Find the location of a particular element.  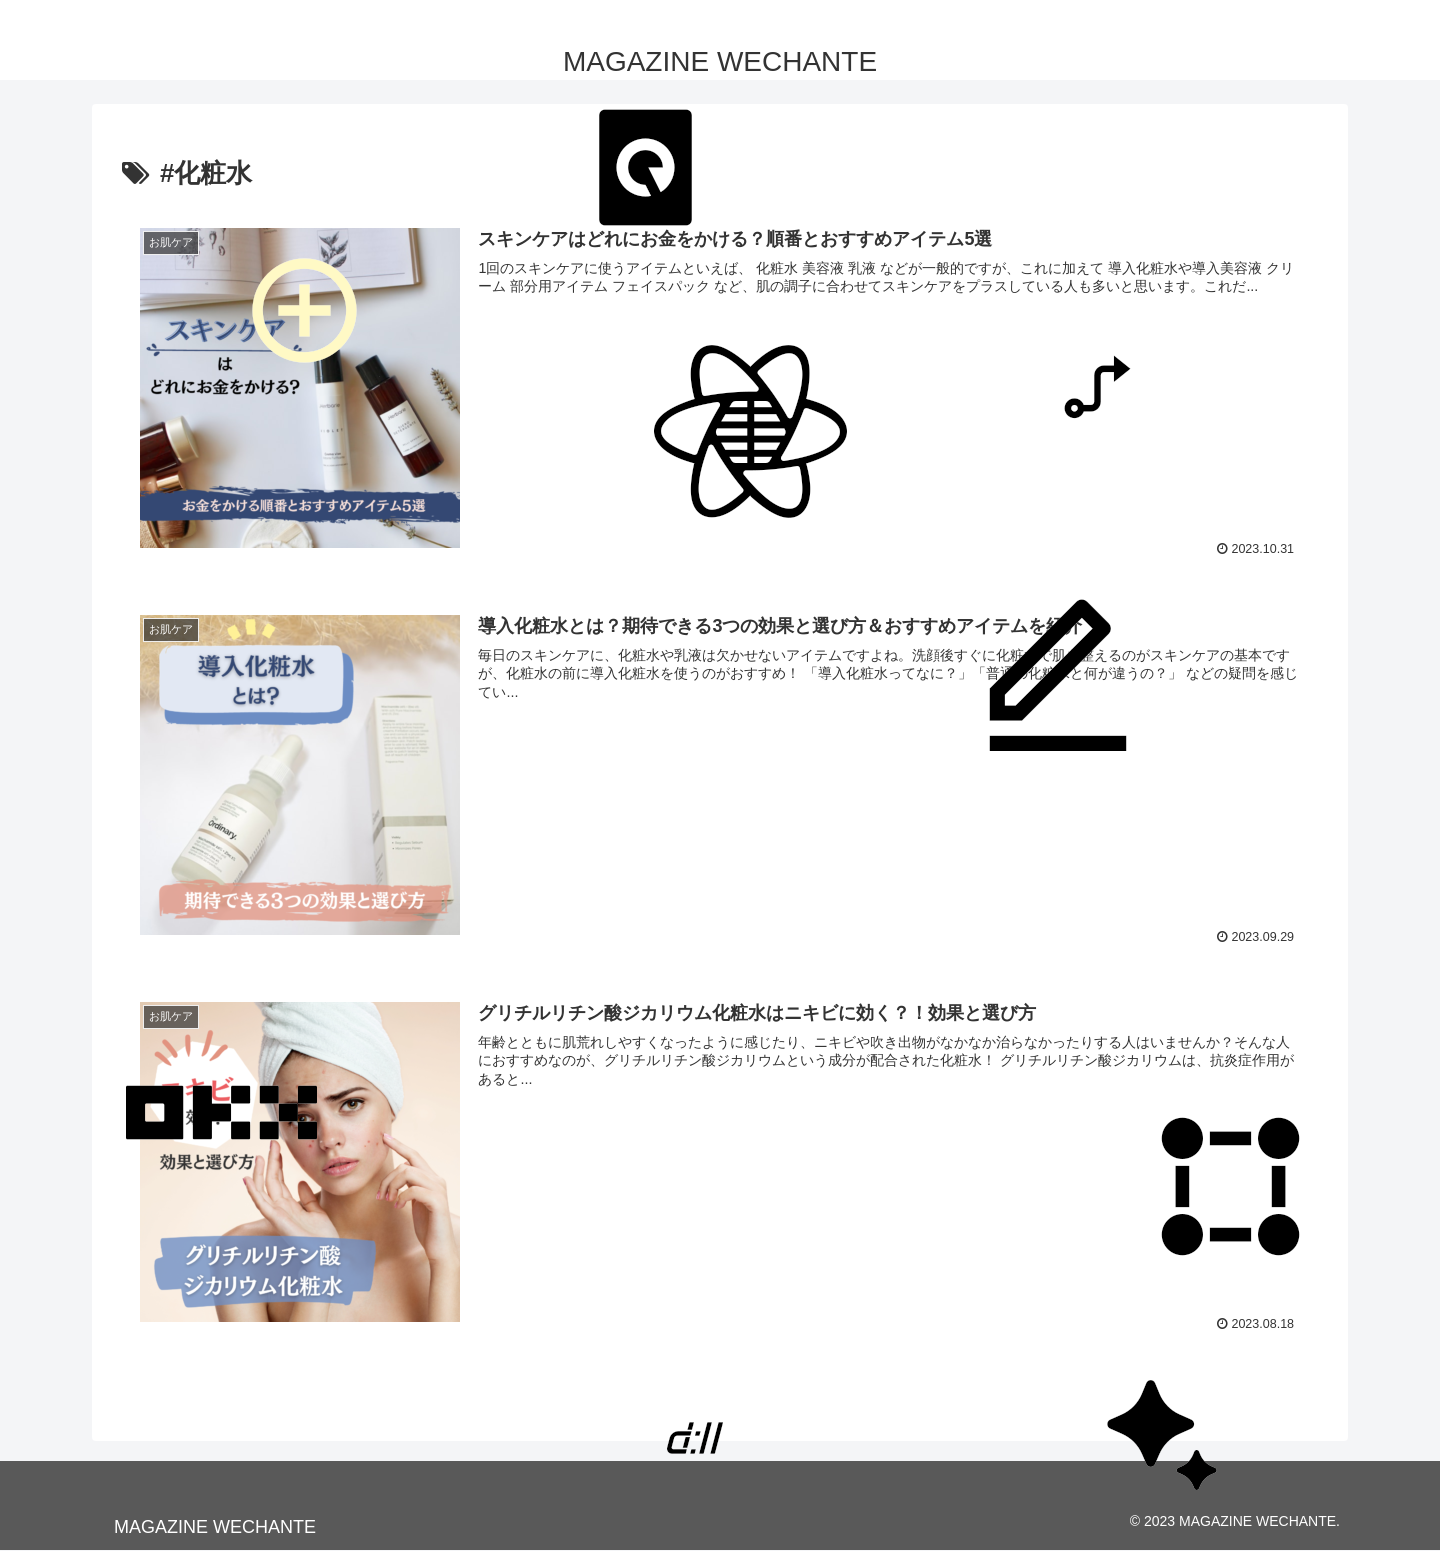

edit content or text is located at coordinates (1058, 676).